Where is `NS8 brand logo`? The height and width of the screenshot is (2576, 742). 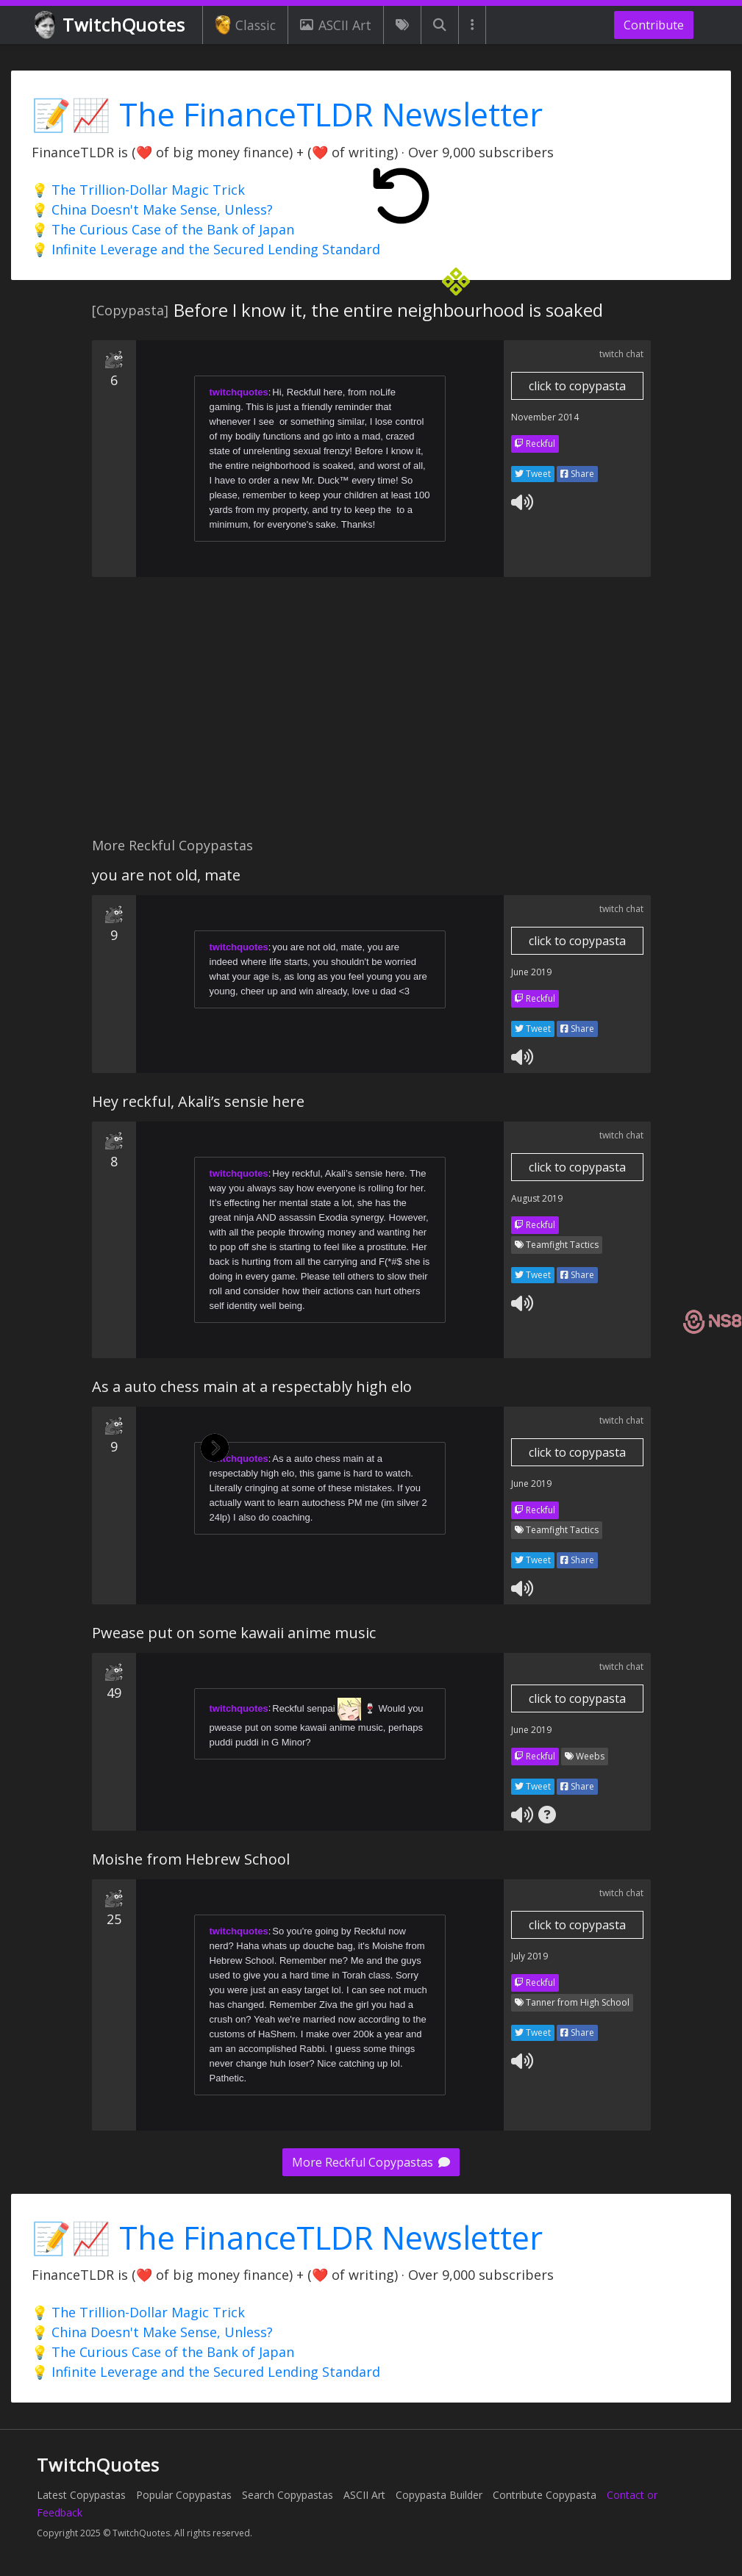 NS8 brand logo is located at coordinates (712, 1321).